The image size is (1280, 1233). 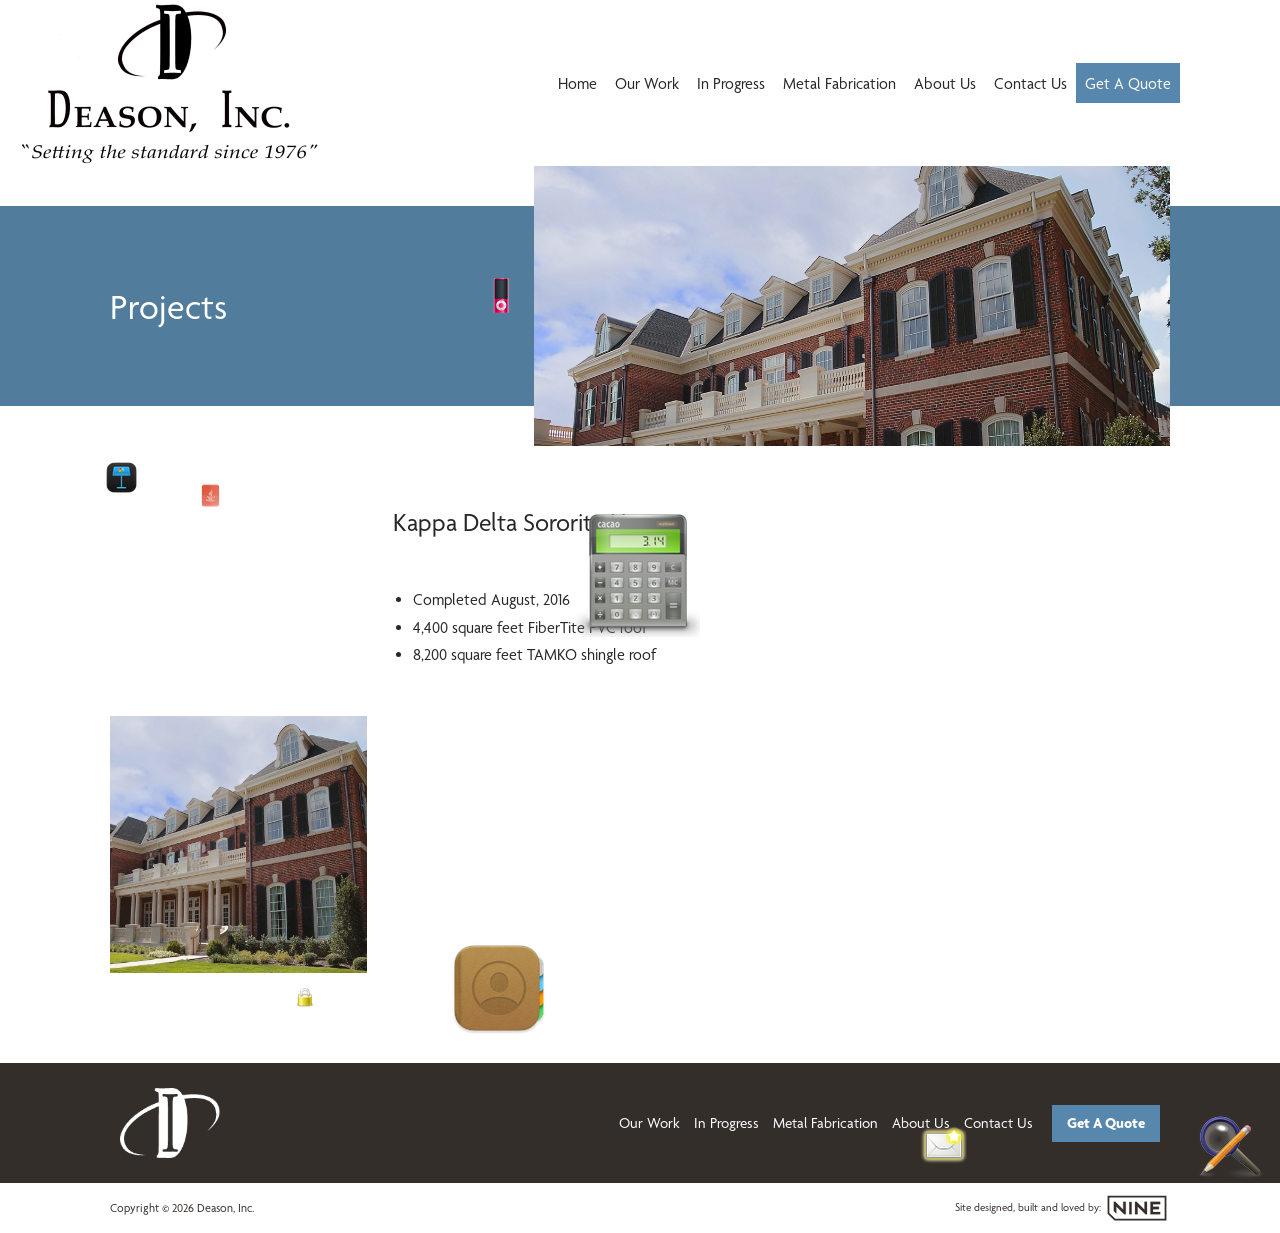 What do you see at coordinates (210, 495) in the screenshot?
I see `indicates a java source code file` at bounding box center [210, 495].